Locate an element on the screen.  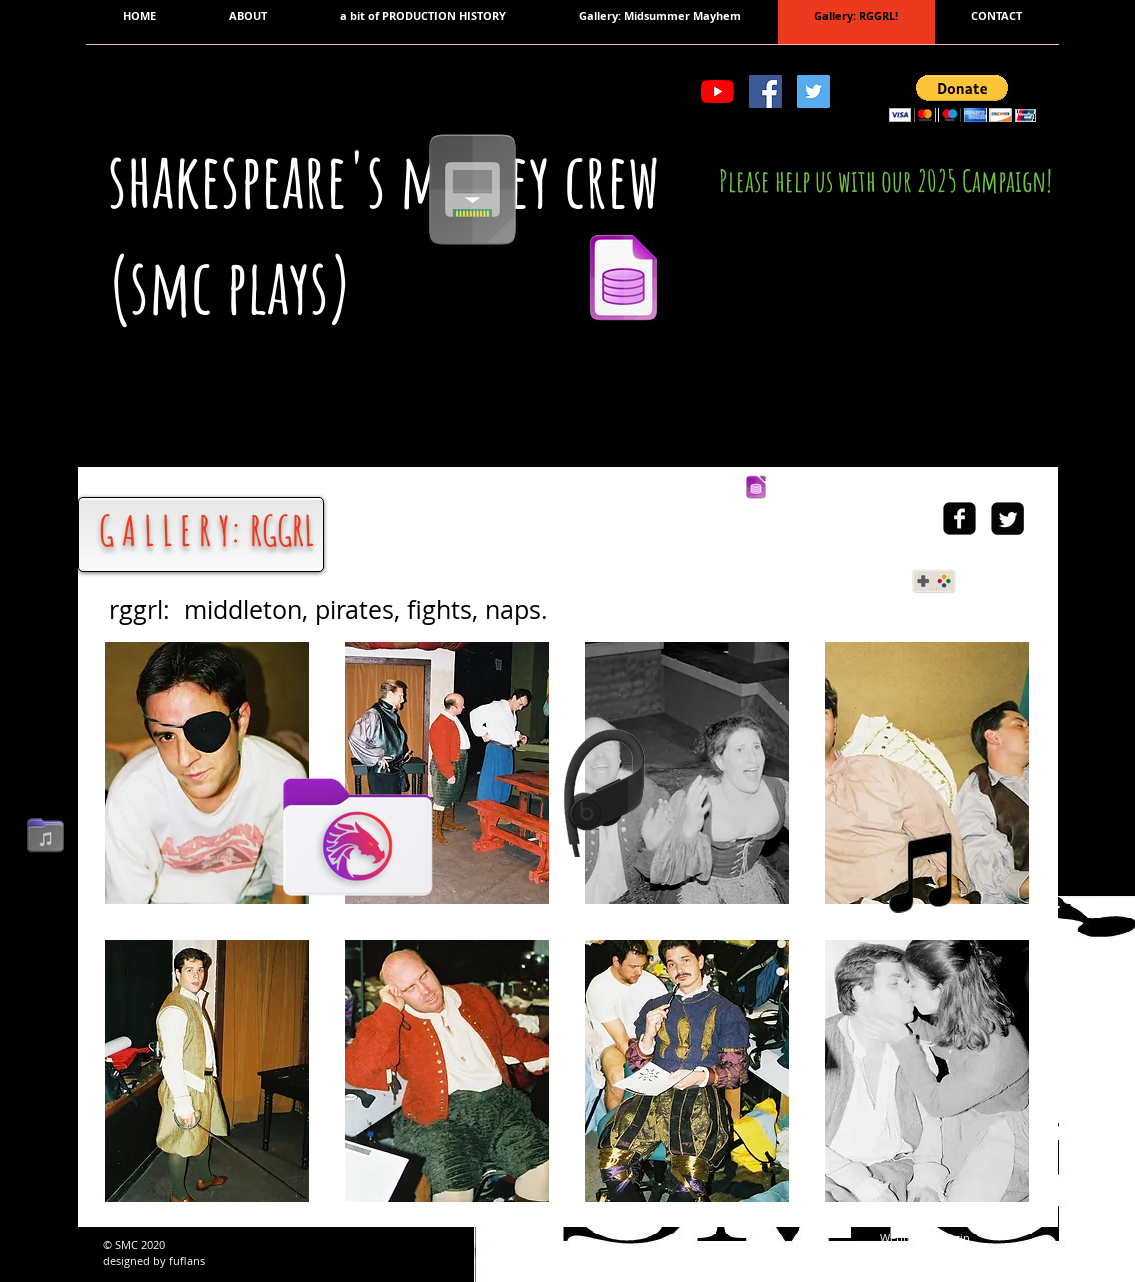
access your music folder in the sidebar is located at coordinates (923, 873).